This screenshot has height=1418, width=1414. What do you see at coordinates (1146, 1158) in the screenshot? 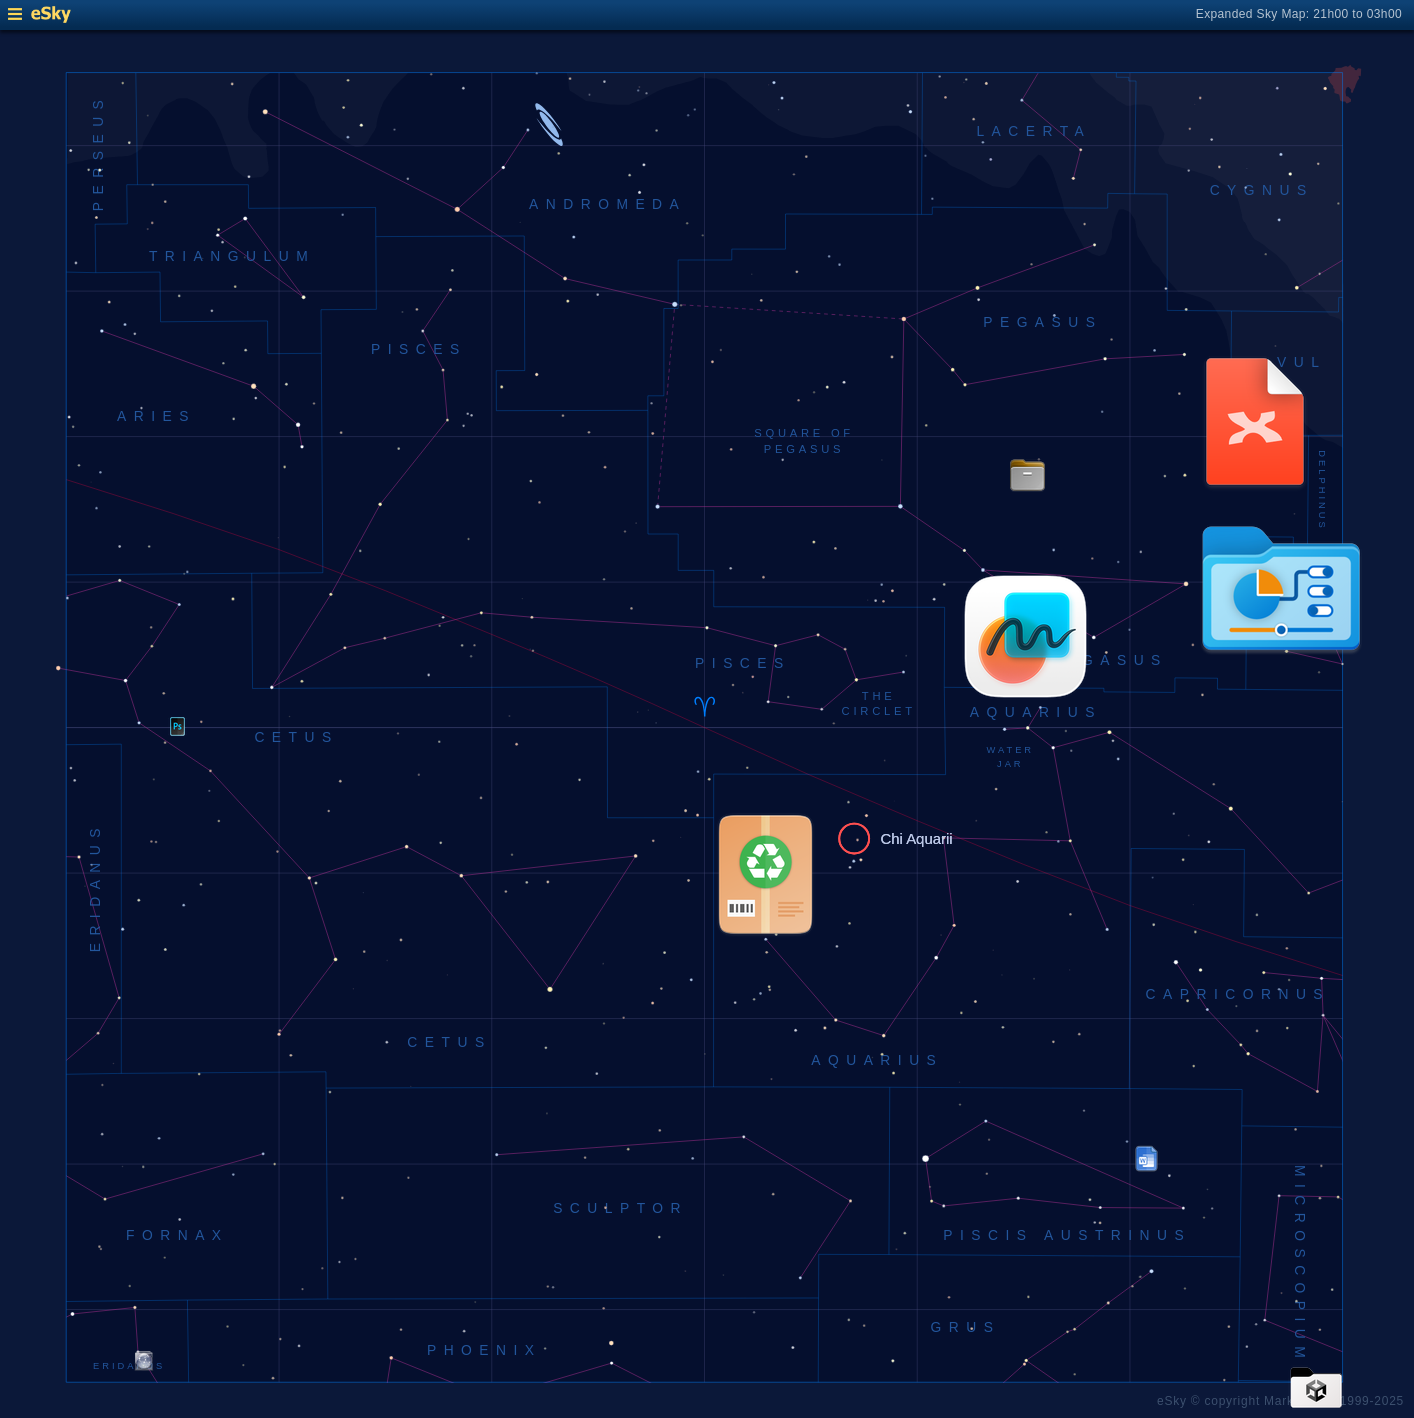
I see `a Microsoft Word document file` at bounding box center [1146, 1158].